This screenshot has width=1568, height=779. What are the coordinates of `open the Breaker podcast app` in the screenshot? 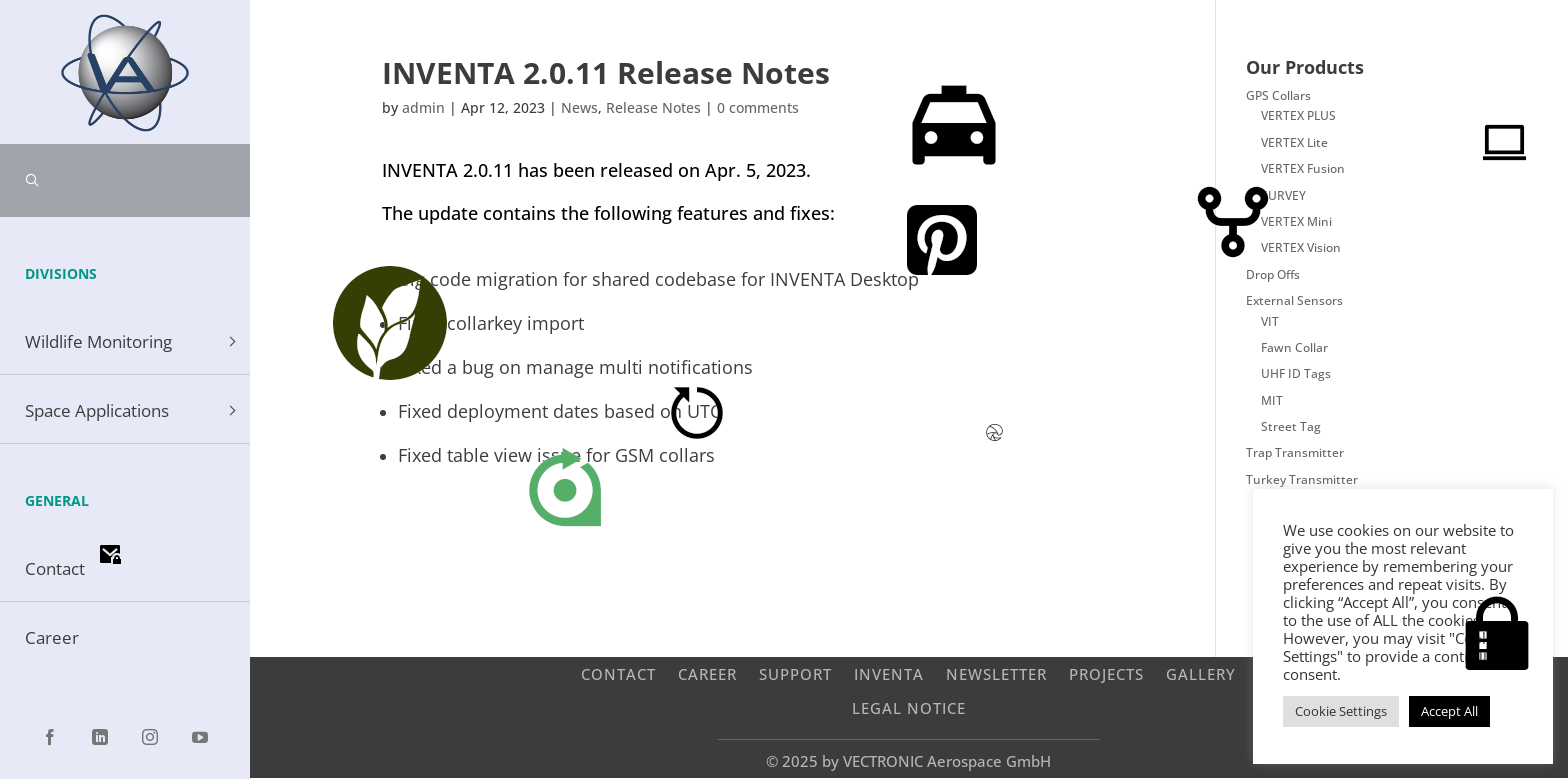 It's located at (994, 432).